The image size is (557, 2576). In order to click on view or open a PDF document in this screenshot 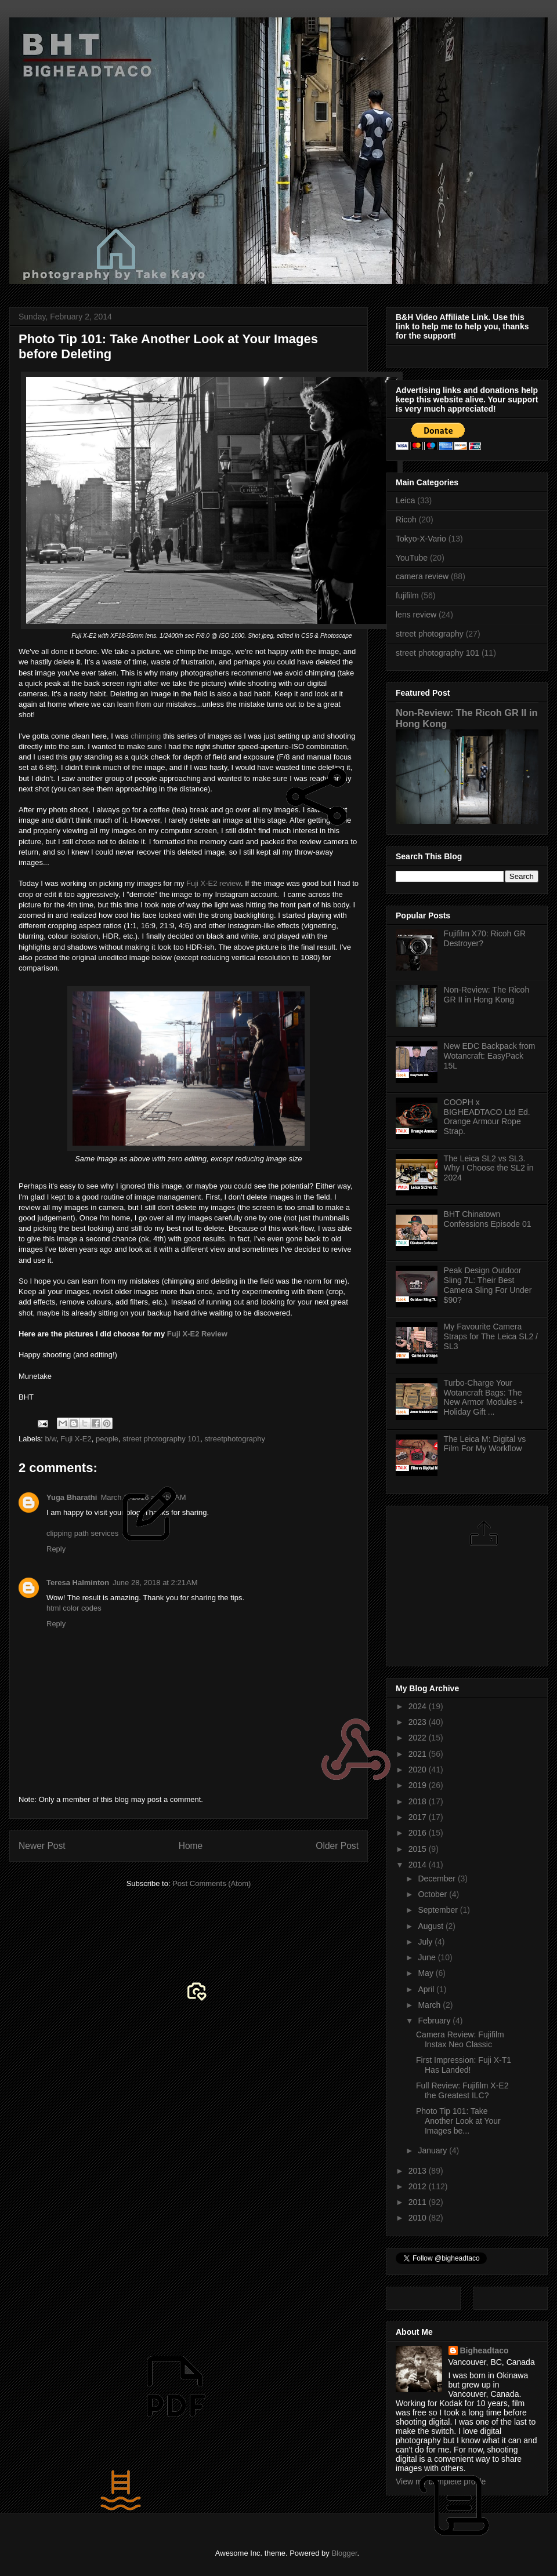, I will do `click(175, 2389)`.